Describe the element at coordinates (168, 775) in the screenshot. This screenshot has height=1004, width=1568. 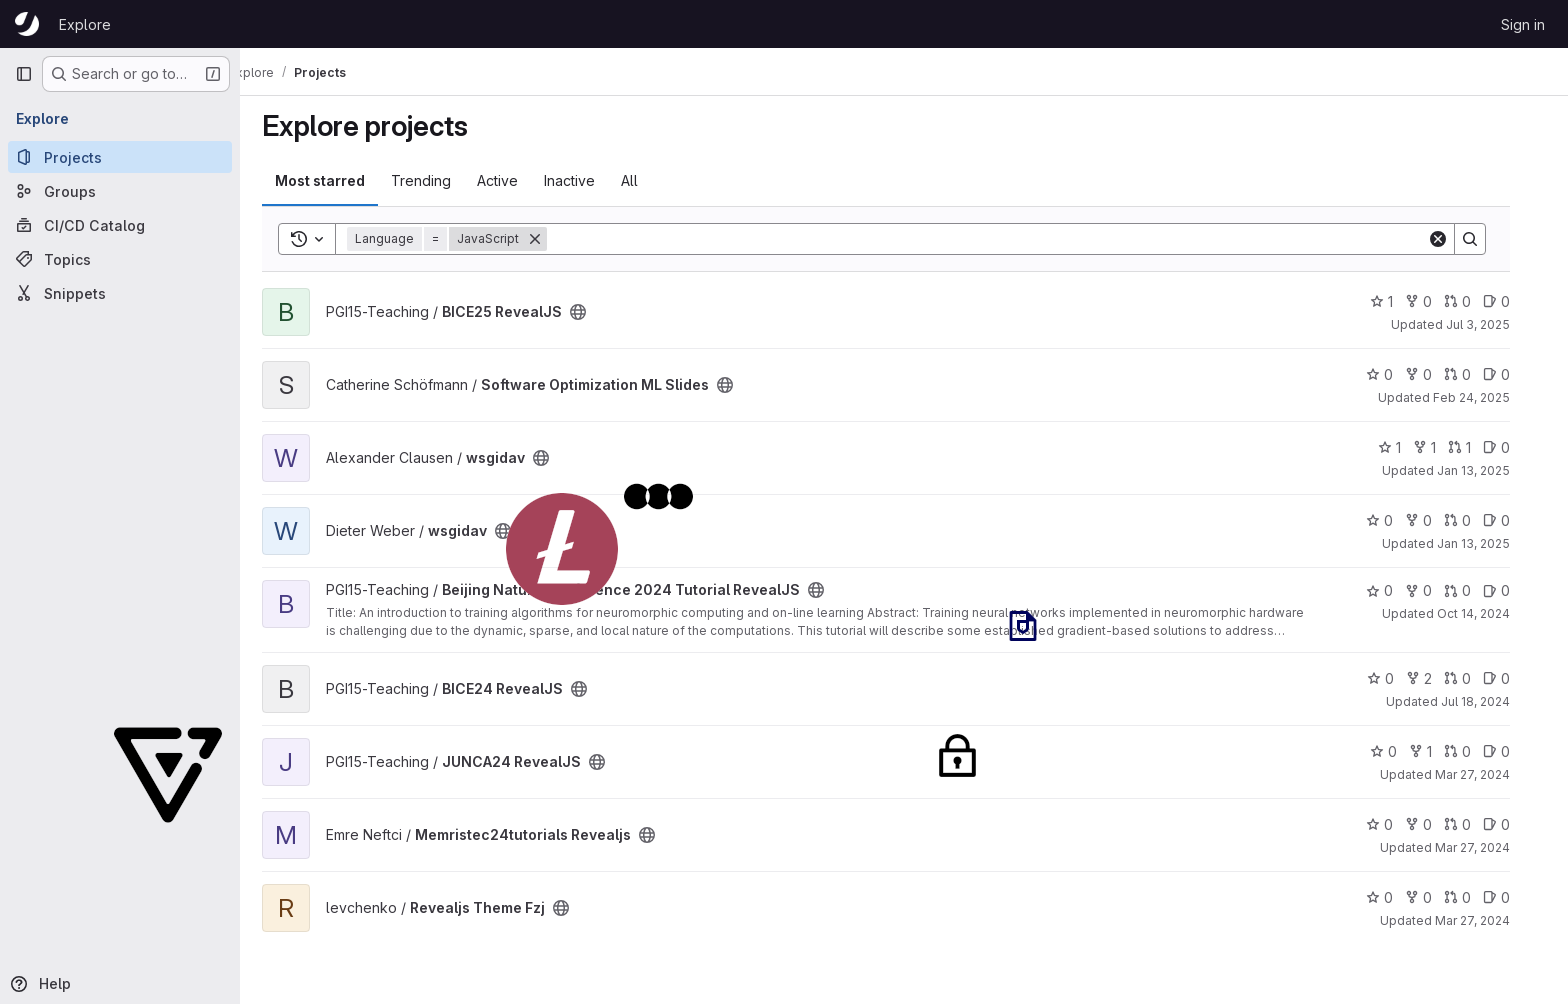
I see `navigate to AntV data visualization library` at that location.